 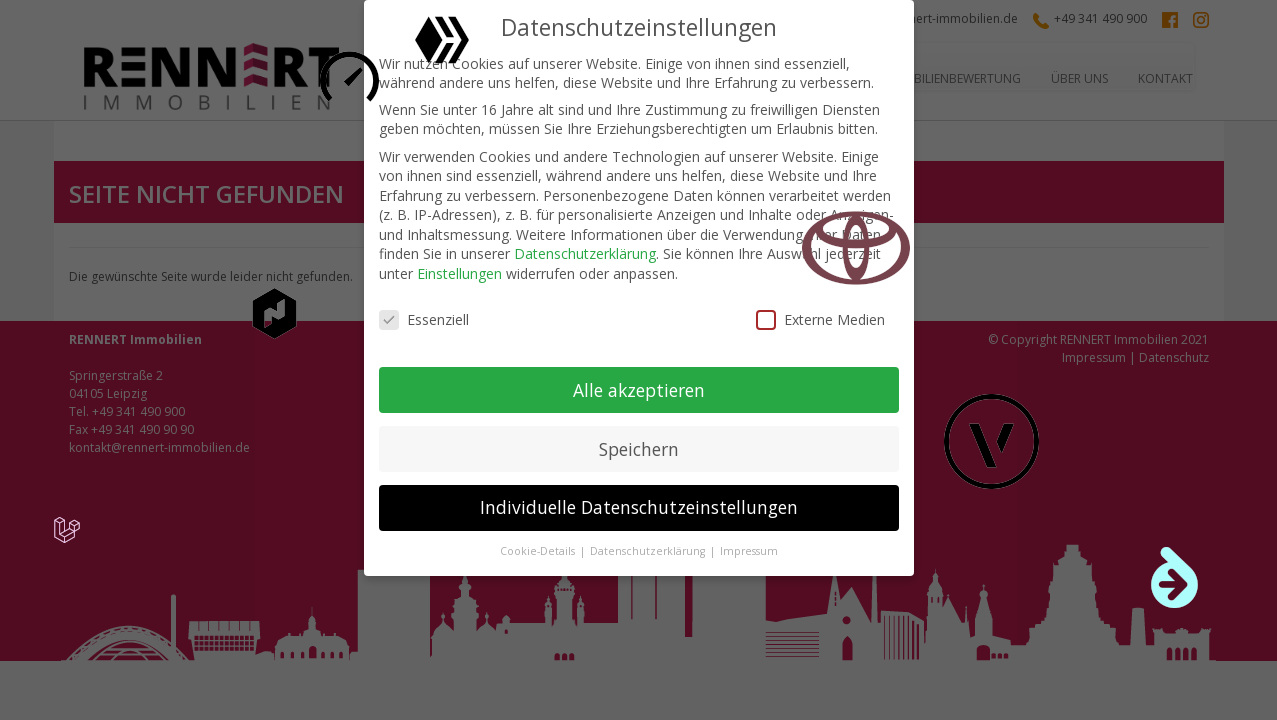 What do you see at coordinates (856, 248) in the screenshot?
I see `Toyota brand logo` at bounding box center [856, 248].